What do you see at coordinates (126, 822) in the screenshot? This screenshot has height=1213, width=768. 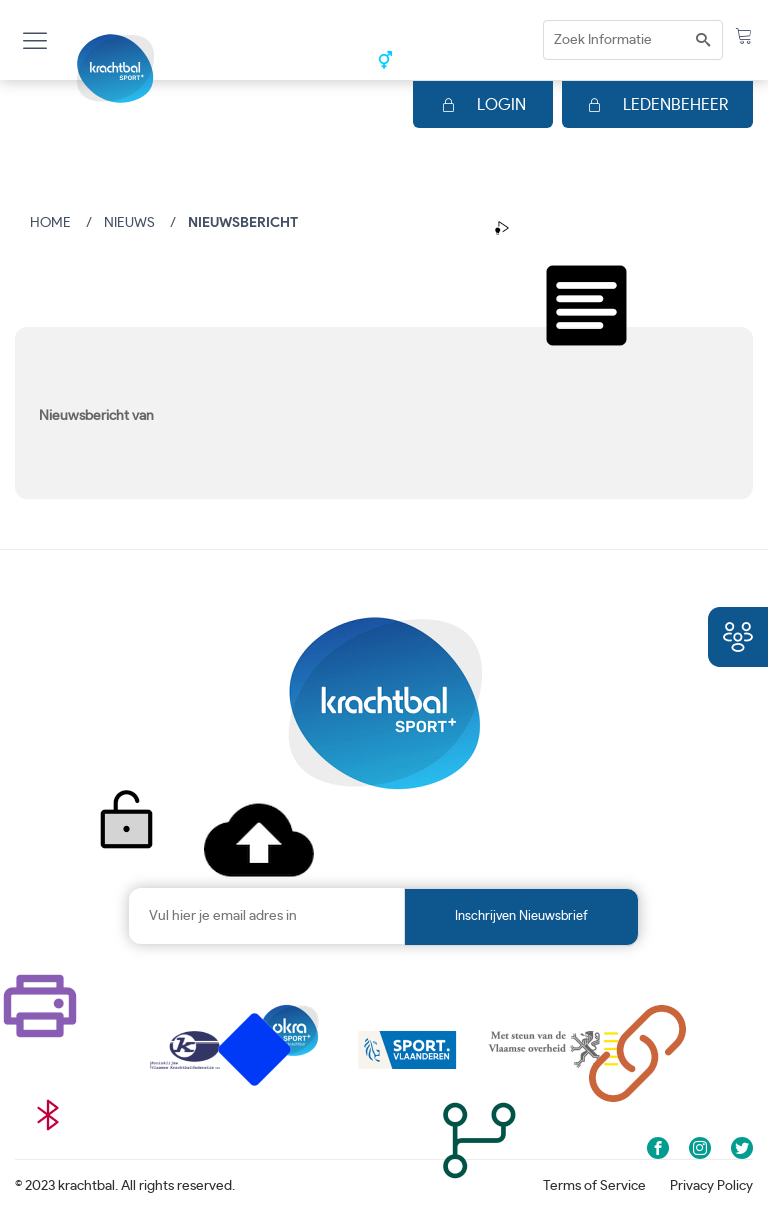 I see `unlock a protected item or feature` at bounding box center [126, 822].